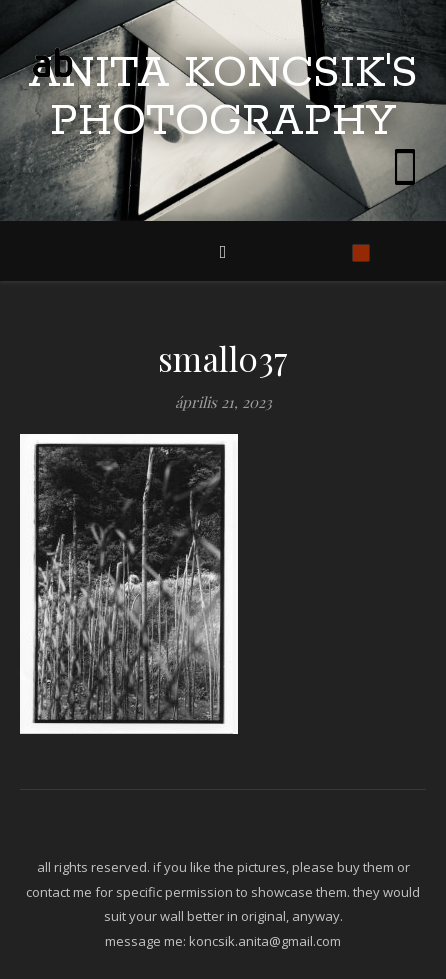 This screenshot has width=446, height=979. What do you see at coordinates (405, 167) in the screenshot?
I see `switch to mobile view` at bounding box center [405, 167].